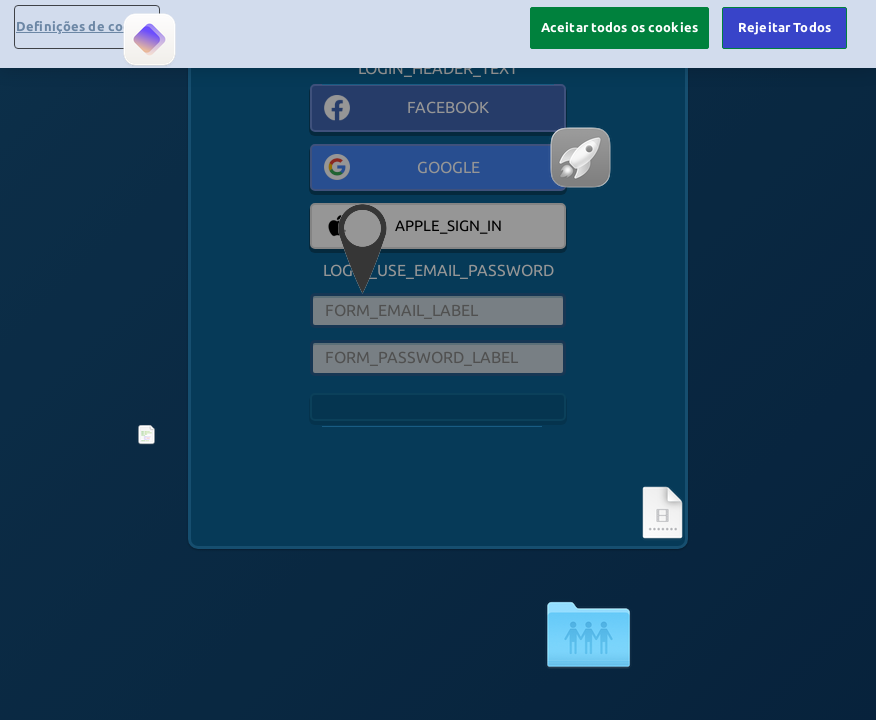  What do you see at coordinates (149, 39) in the screenshot?
I see `open proton pass password manager` at bounding box center [149, 39].